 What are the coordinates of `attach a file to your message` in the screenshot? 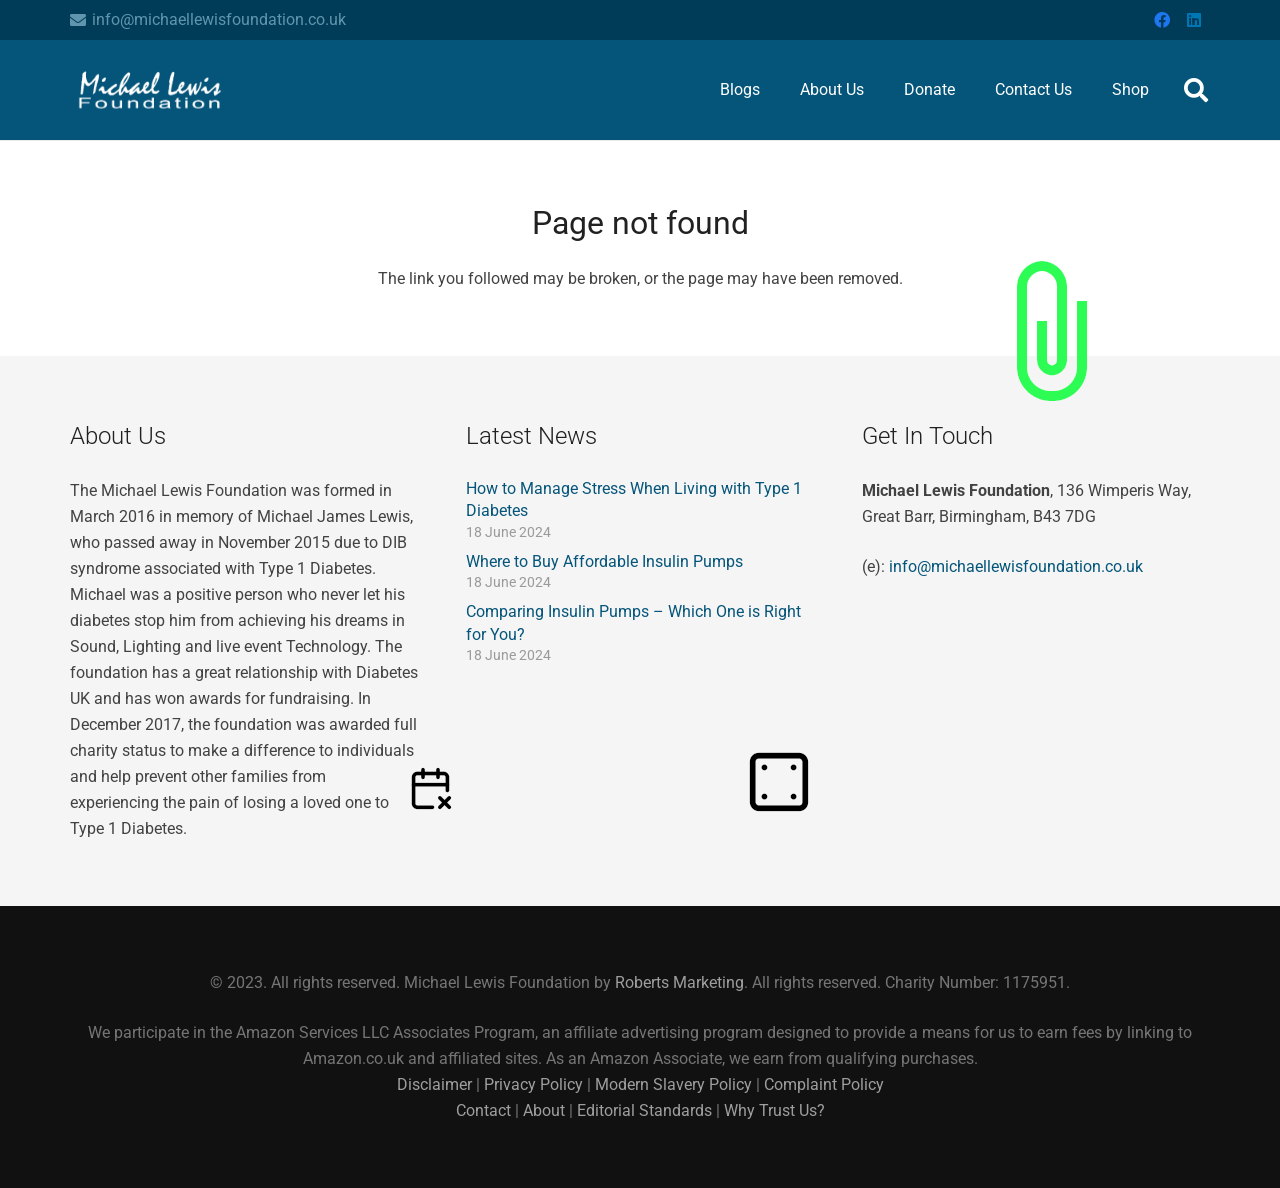 It's located at (1052, 331).